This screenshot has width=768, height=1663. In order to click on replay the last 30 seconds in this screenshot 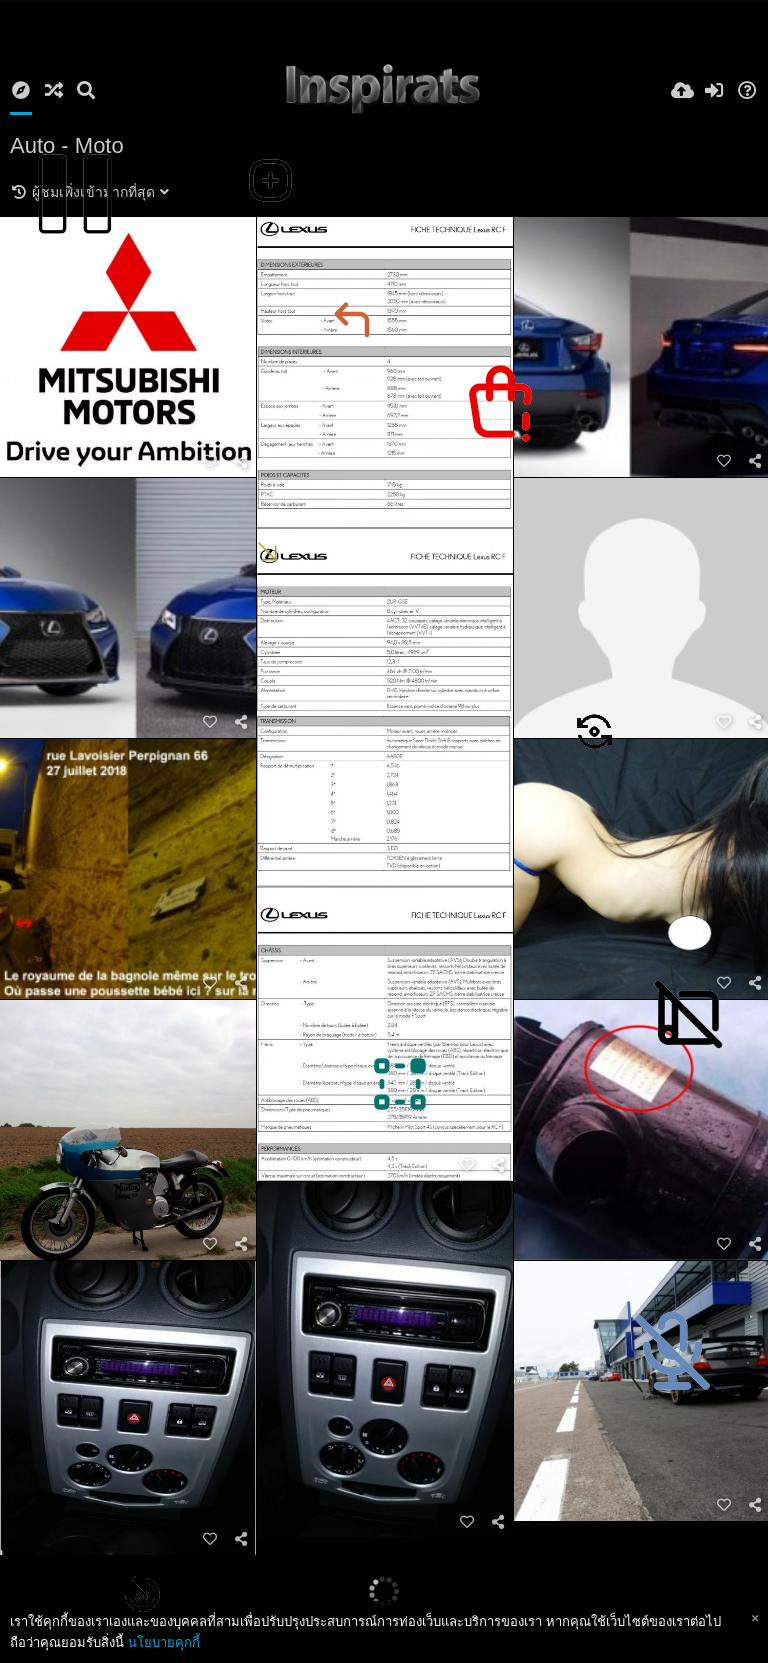, I will do `click(142, 1592)`.